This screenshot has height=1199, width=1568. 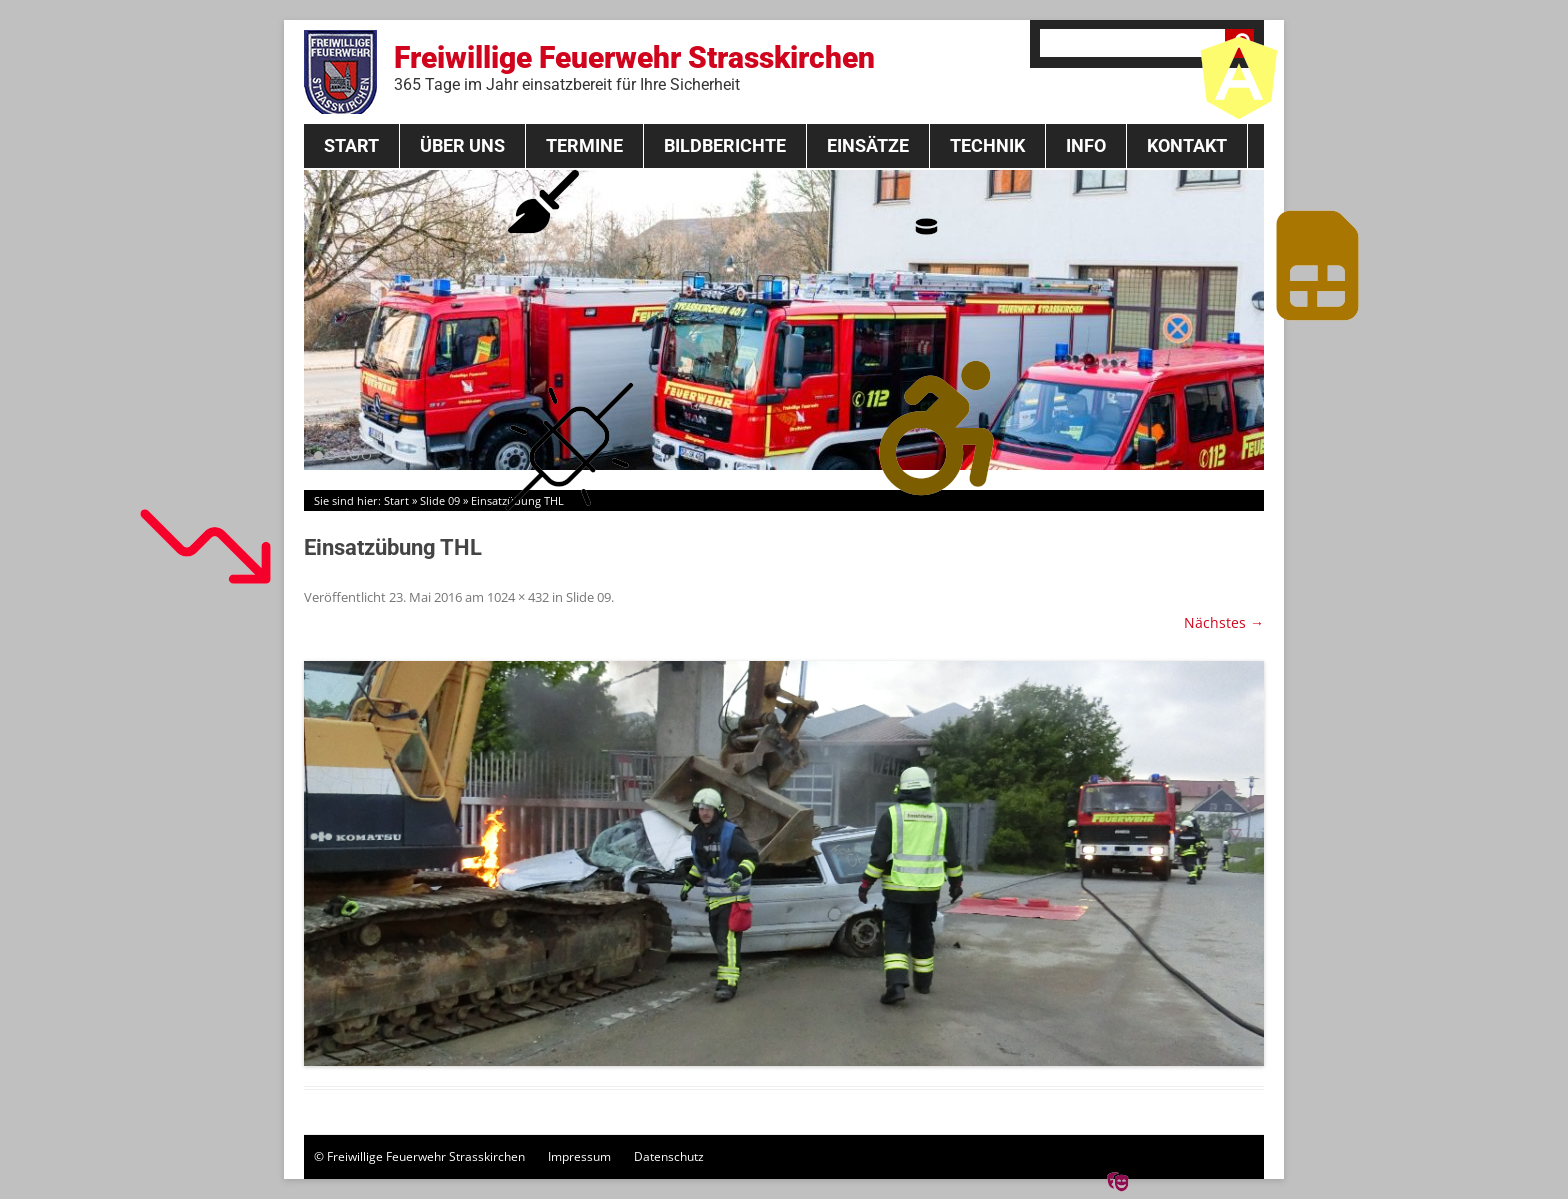 What do you see at coordinates (1239, 78) in the screenshot?
I see `angular framework logo` at bounding box center [1239, 78].